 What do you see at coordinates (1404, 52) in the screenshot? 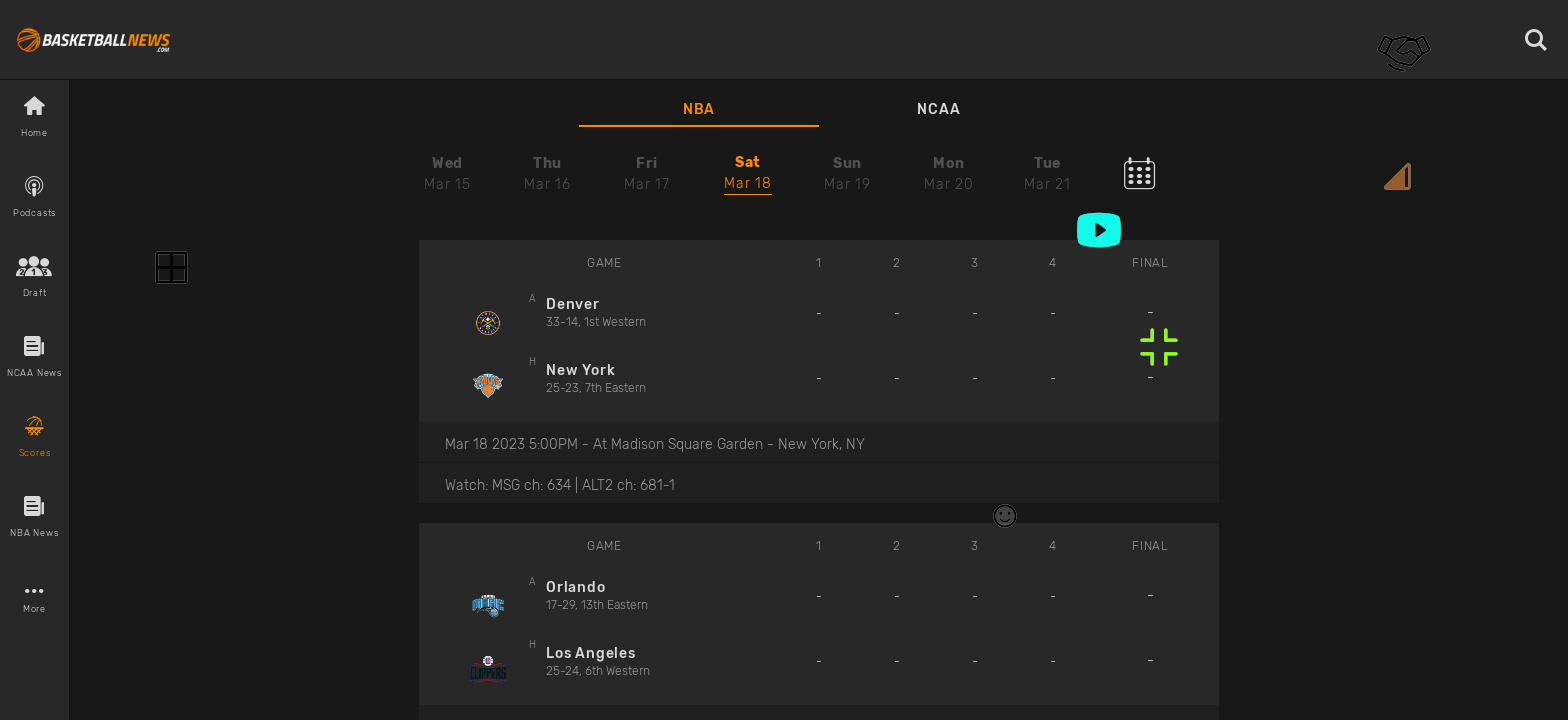
I see `initiate a partnership or collaboration` at bounding box center [1404, 52].